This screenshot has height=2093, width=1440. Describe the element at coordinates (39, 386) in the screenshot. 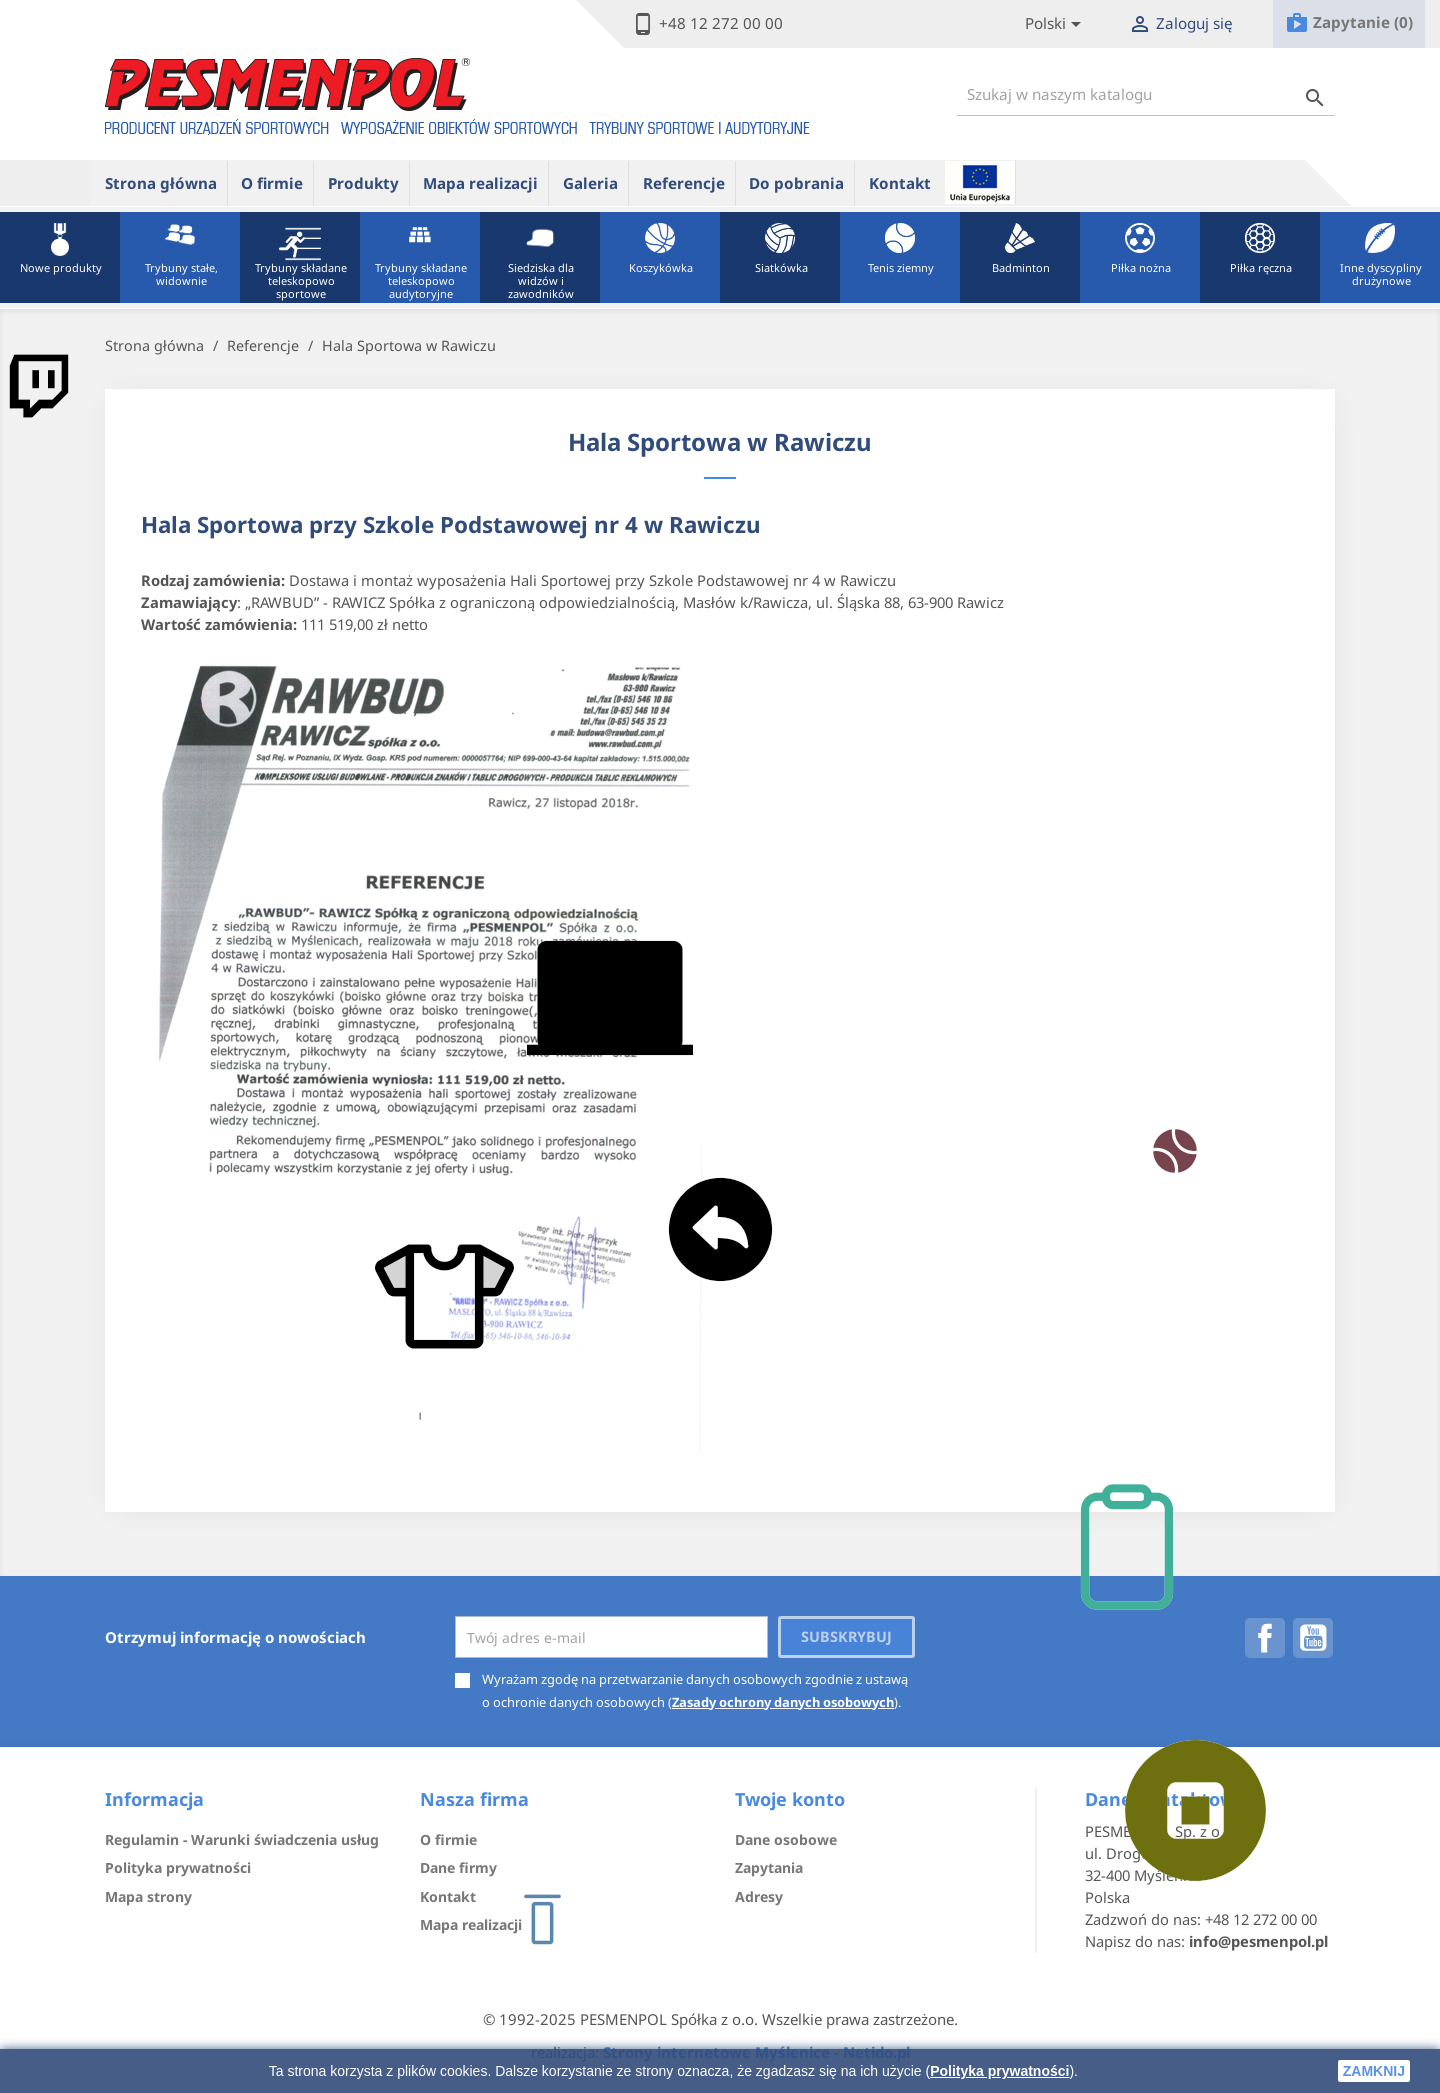

I see `open Twitch app` at that location.